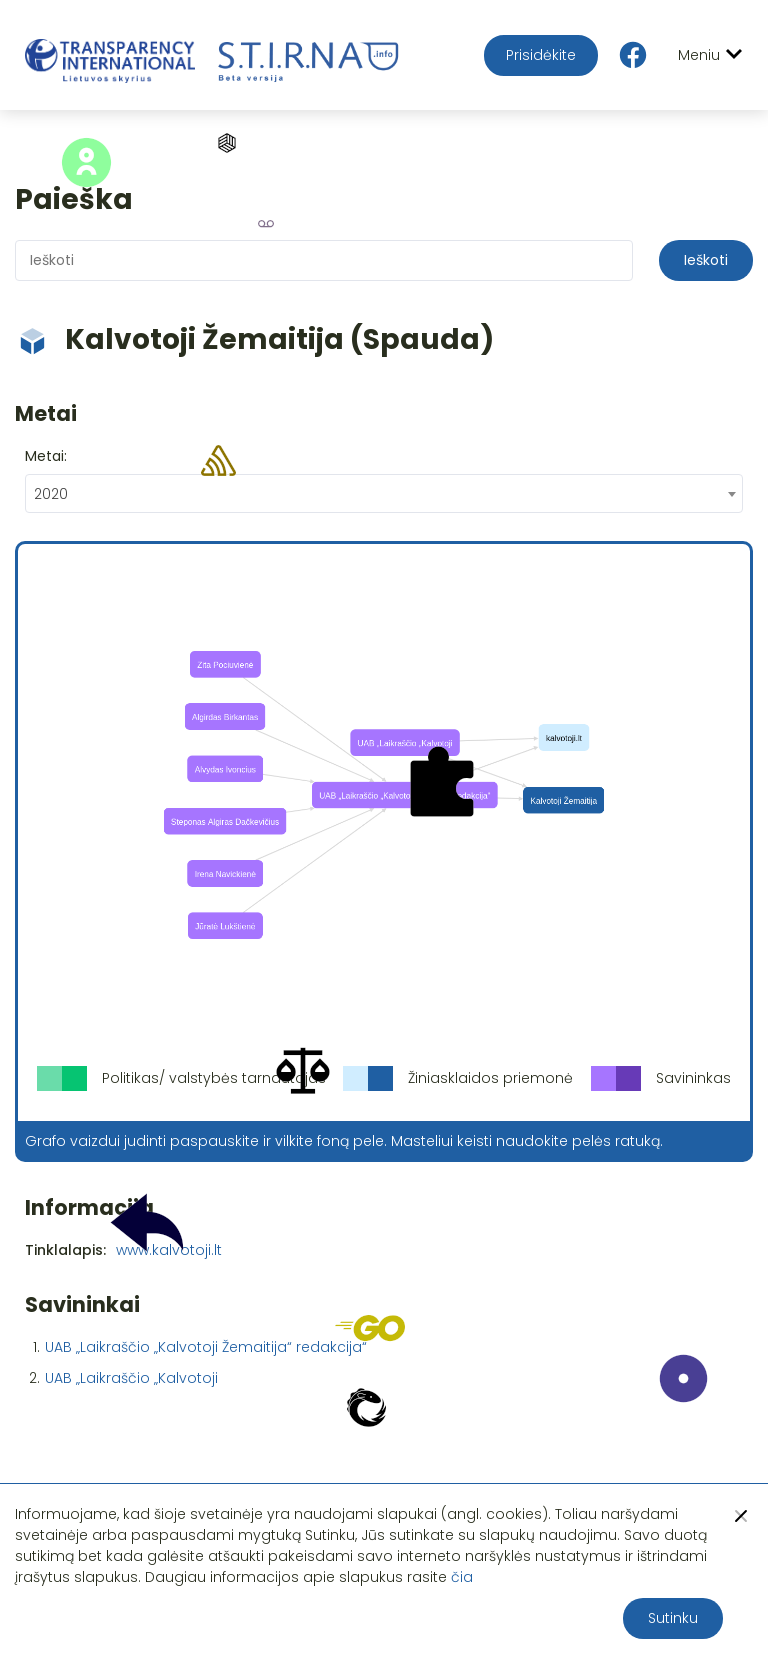 This screenshot has height=1659, width=768. What do you see at coordinates (266, 224) in the screenshot?
I see `access voicemail messages` at bounding box center [266, 224].